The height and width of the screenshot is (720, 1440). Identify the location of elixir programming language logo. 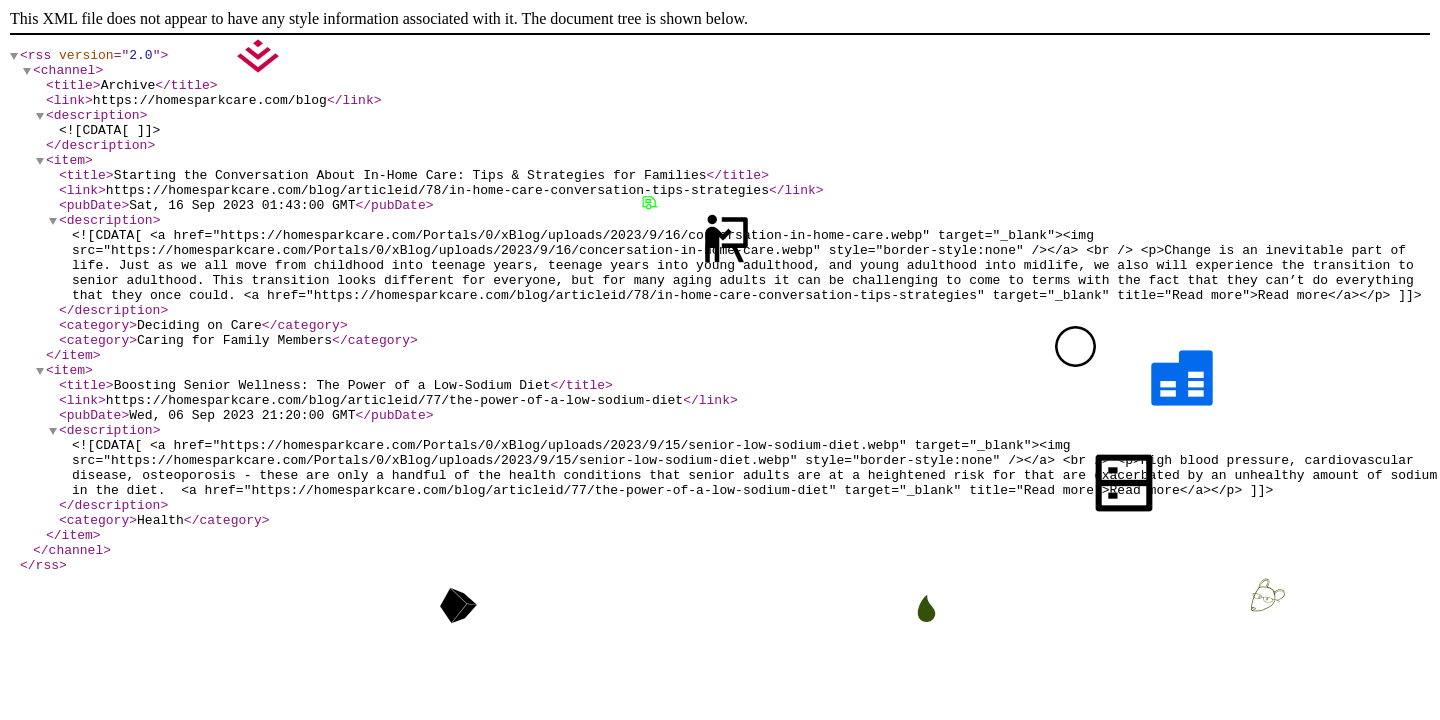
(926, 608).